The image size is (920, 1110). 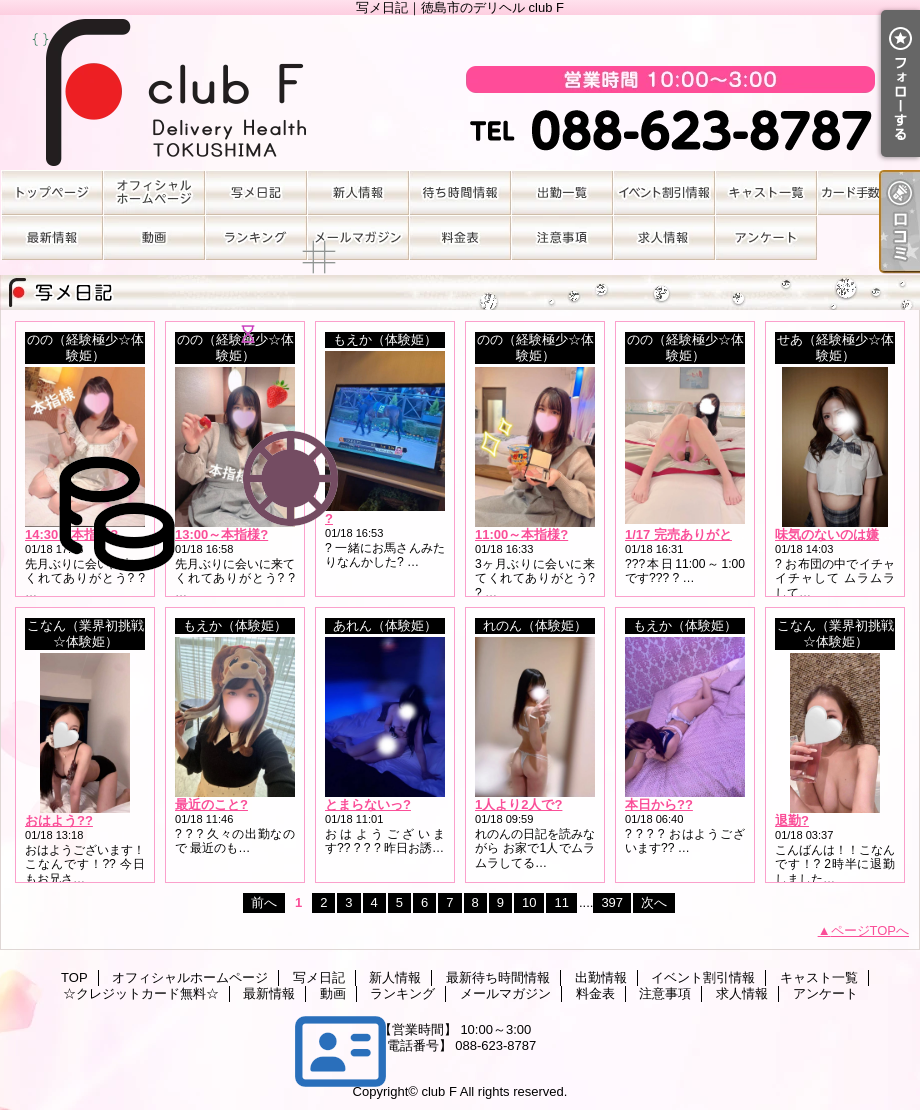 What do you see at coordinates (340, 1051) in the screenshot?
I see `view contact information` at bounding box center [340, 1051].